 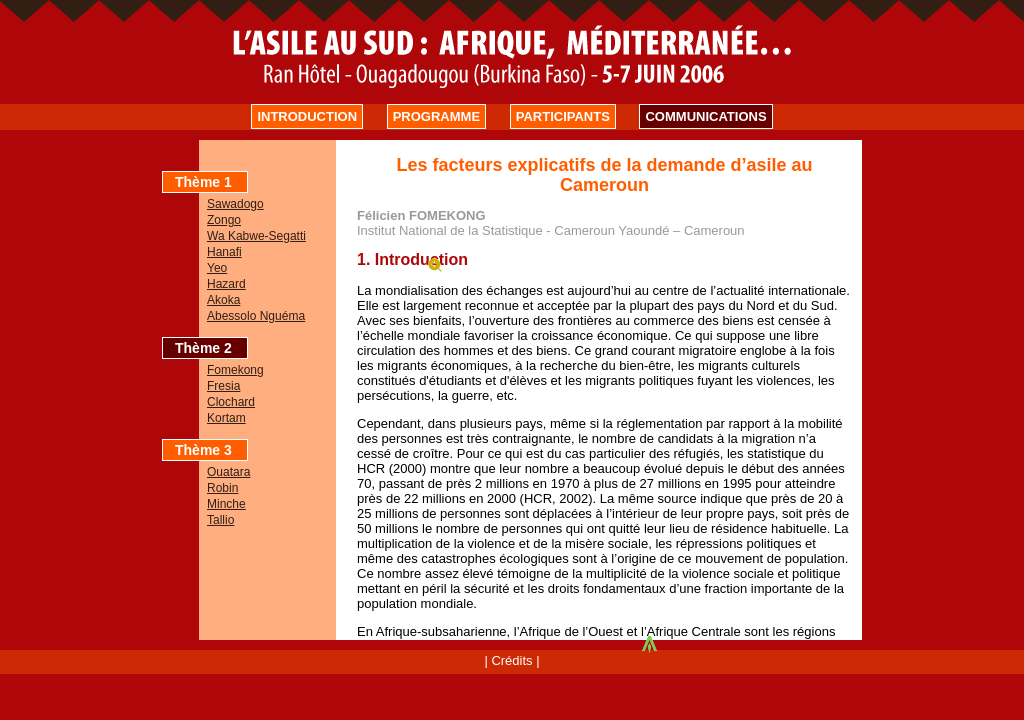 I want to click on open alacritty terminal emulator, so click(x=649, y=644).